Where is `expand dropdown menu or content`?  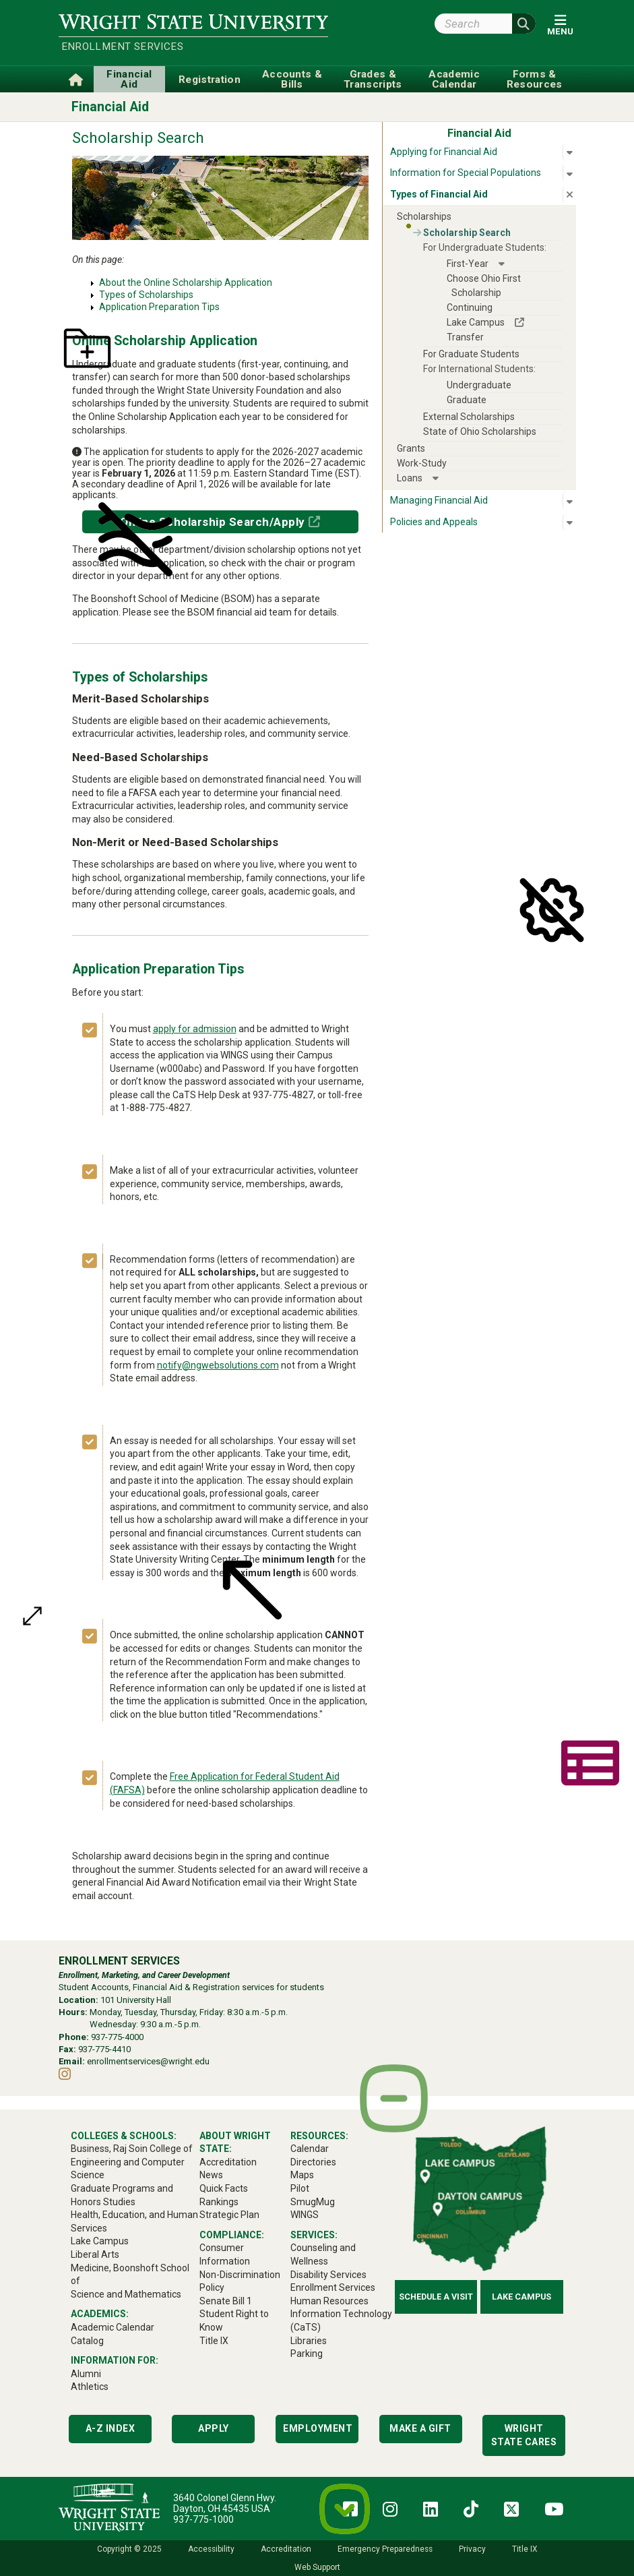
expand dropdown menu or content is located at coordinates (344, 2509).